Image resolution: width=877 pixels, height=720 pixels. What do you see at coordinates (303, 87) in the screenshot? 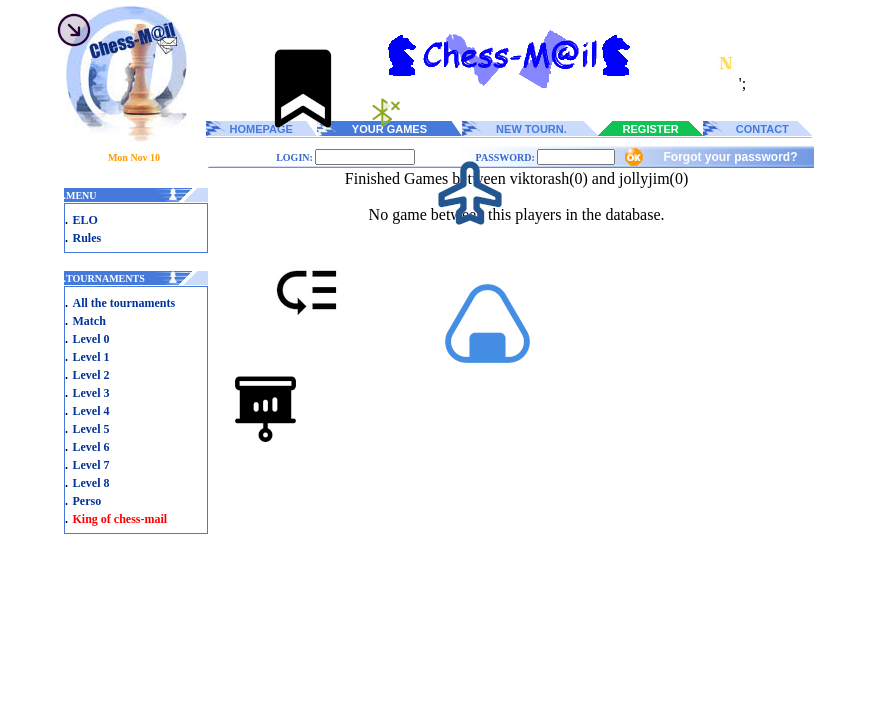
I see `save this item for later` at bounding box center [303, 87].